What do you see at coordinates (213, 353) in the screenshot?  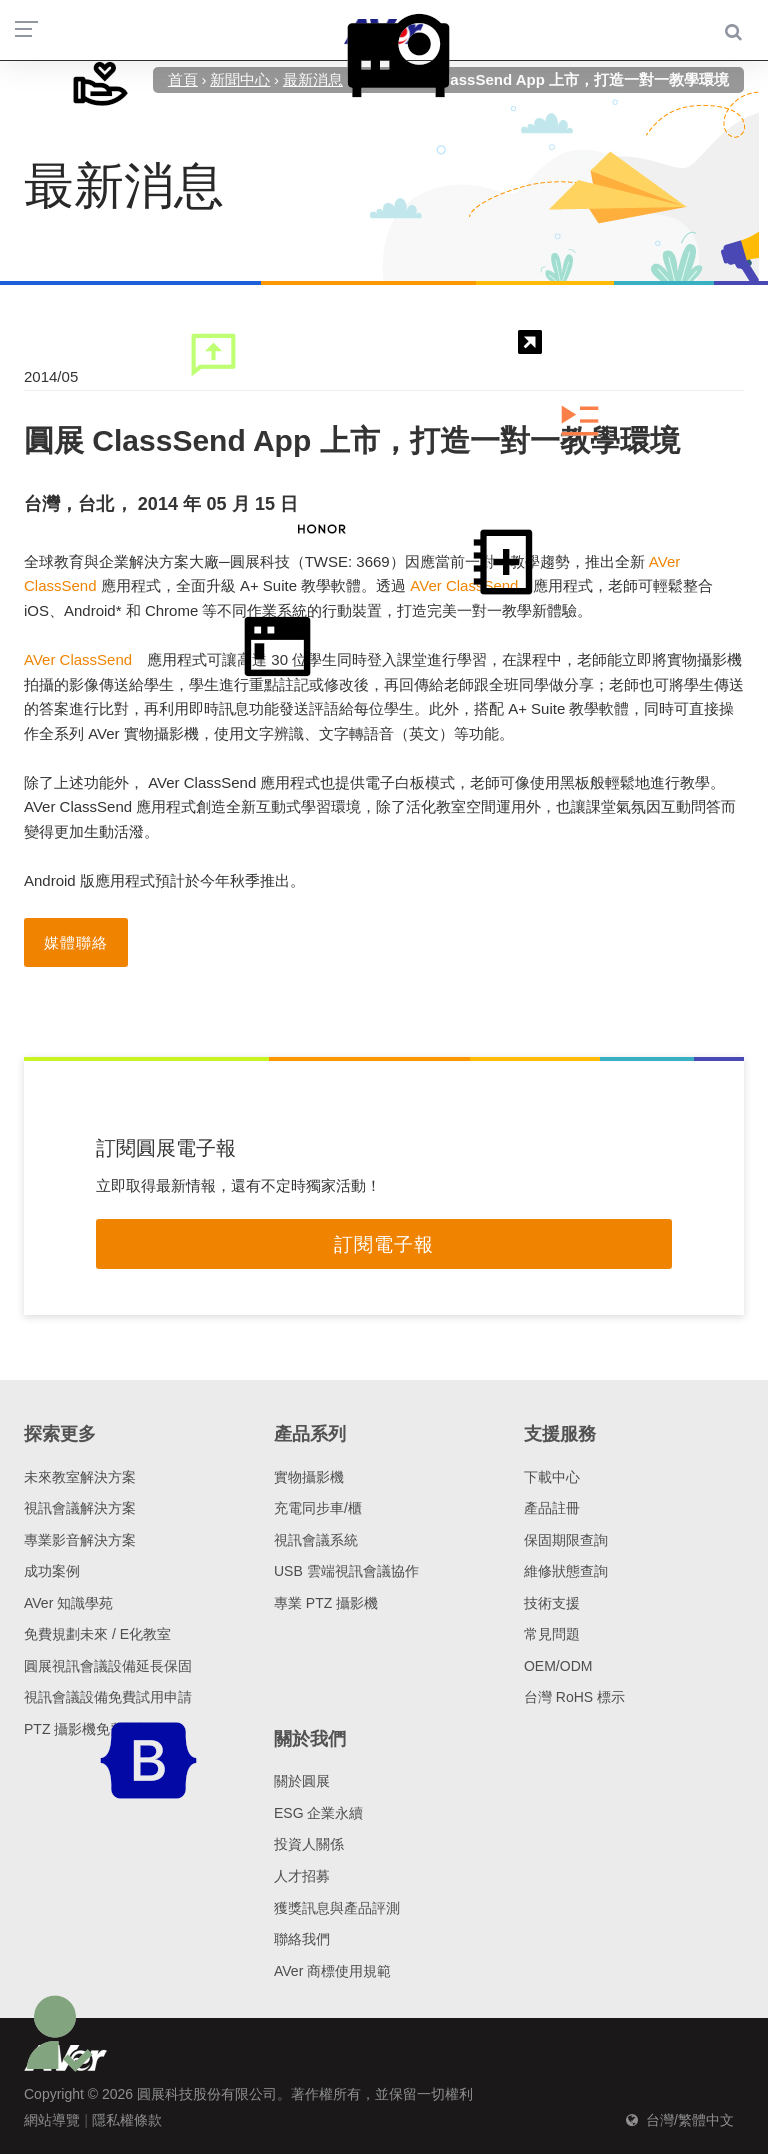 I see `upload a file to the chat` at bounding box center [213, 353].